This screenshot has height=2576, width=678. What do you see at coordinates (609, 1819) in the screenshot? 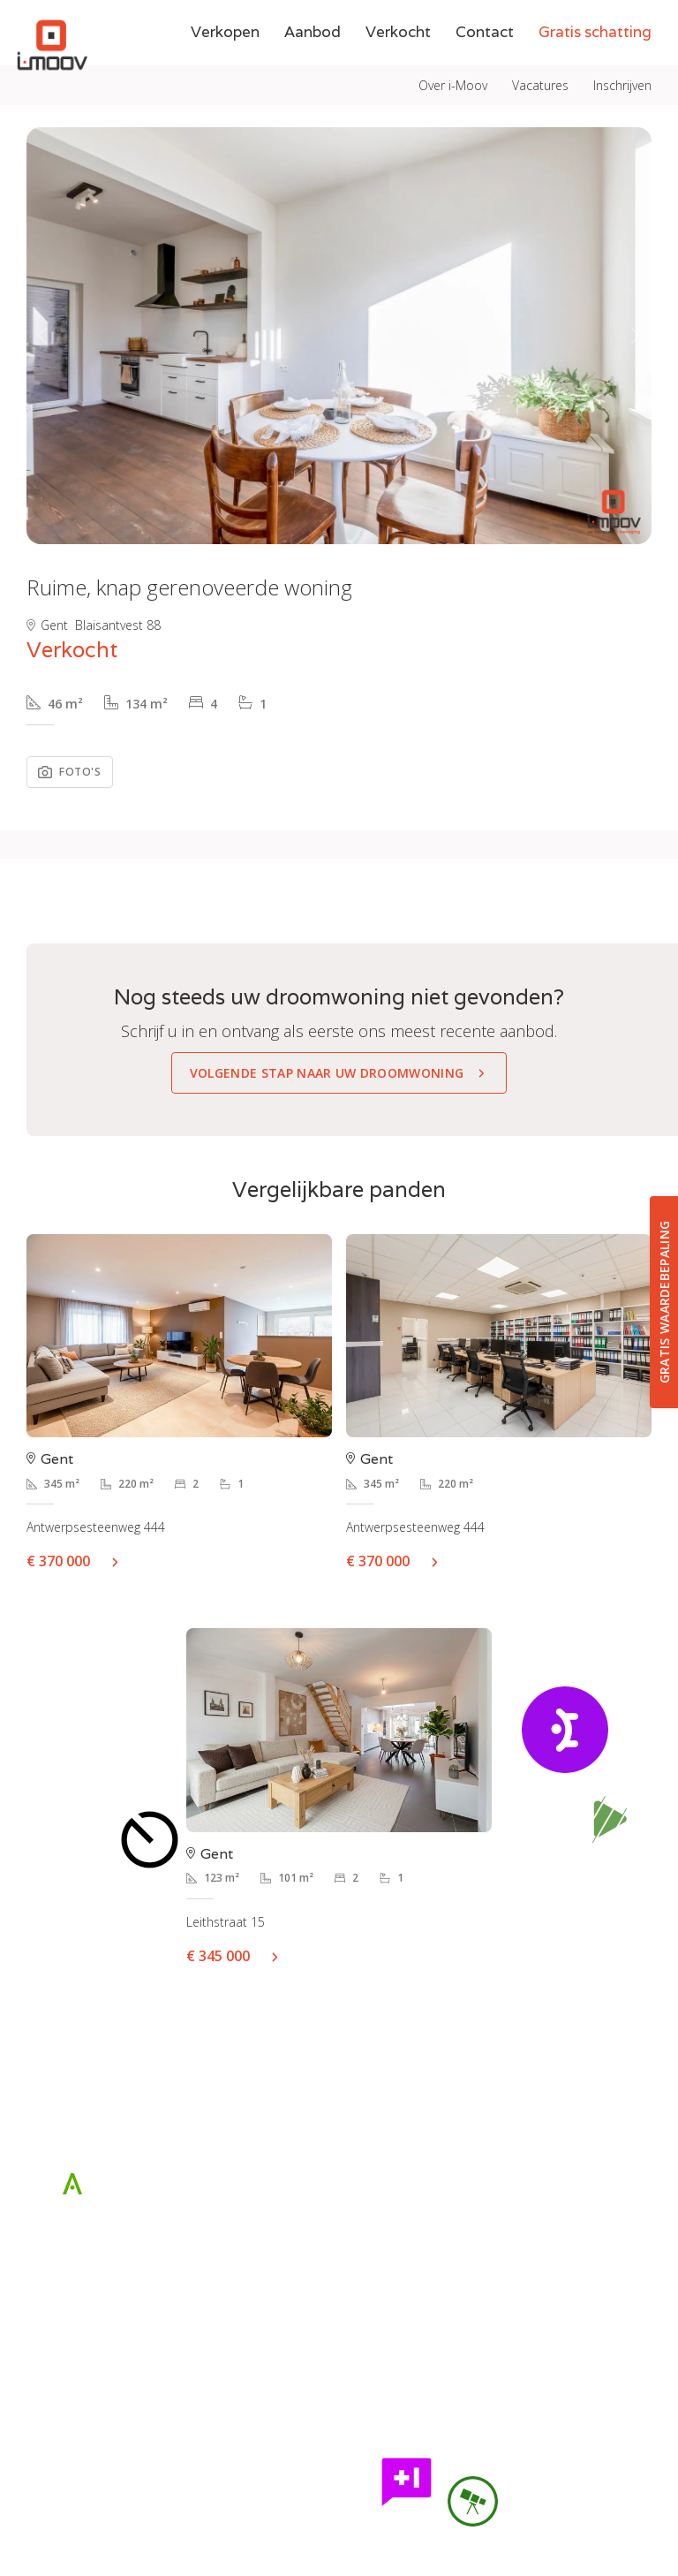
I see `open the trillertv streaming app` at bounding box center [609, 1819].